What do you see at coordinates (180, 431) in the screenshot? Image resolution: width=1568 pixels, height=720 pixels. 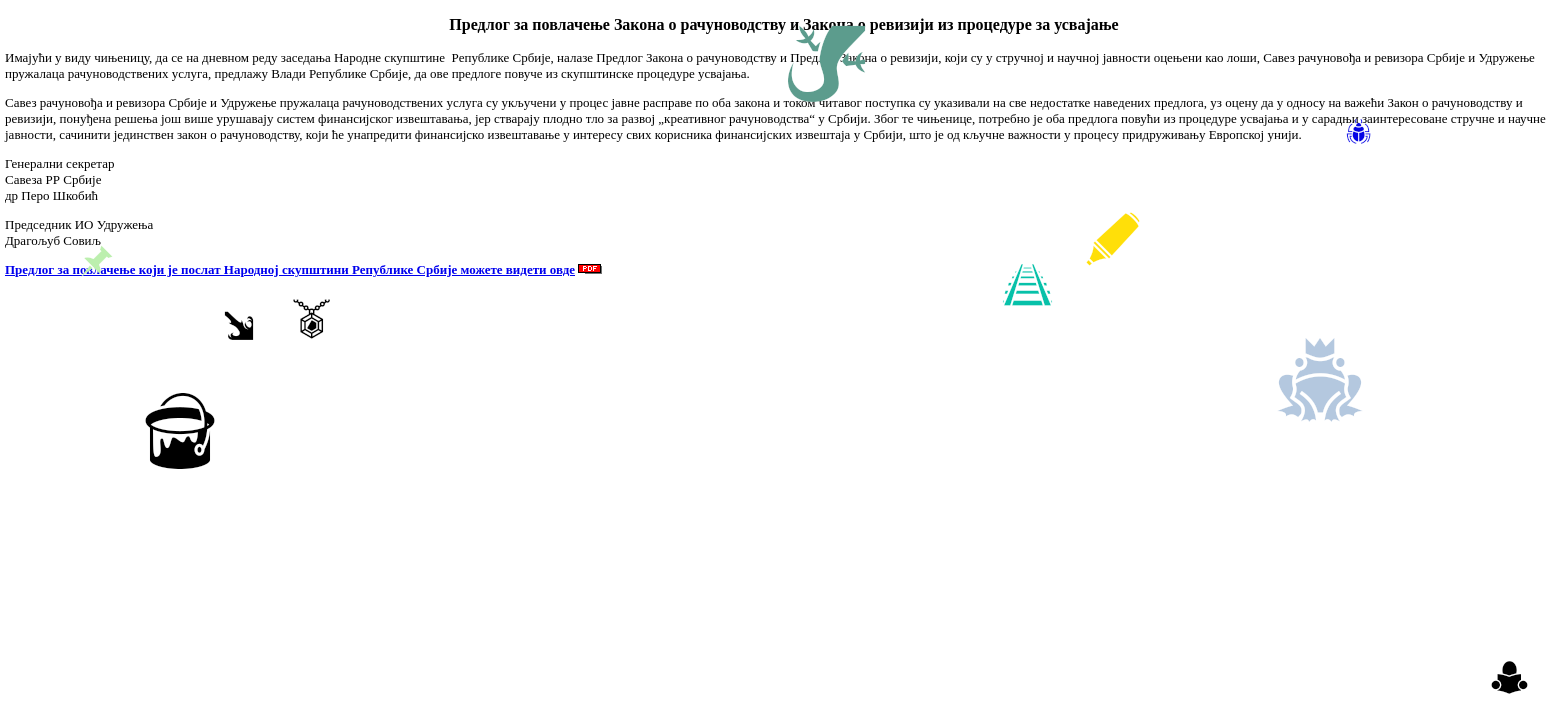 I see `fill an area with color` at bounding box center [180, 431].